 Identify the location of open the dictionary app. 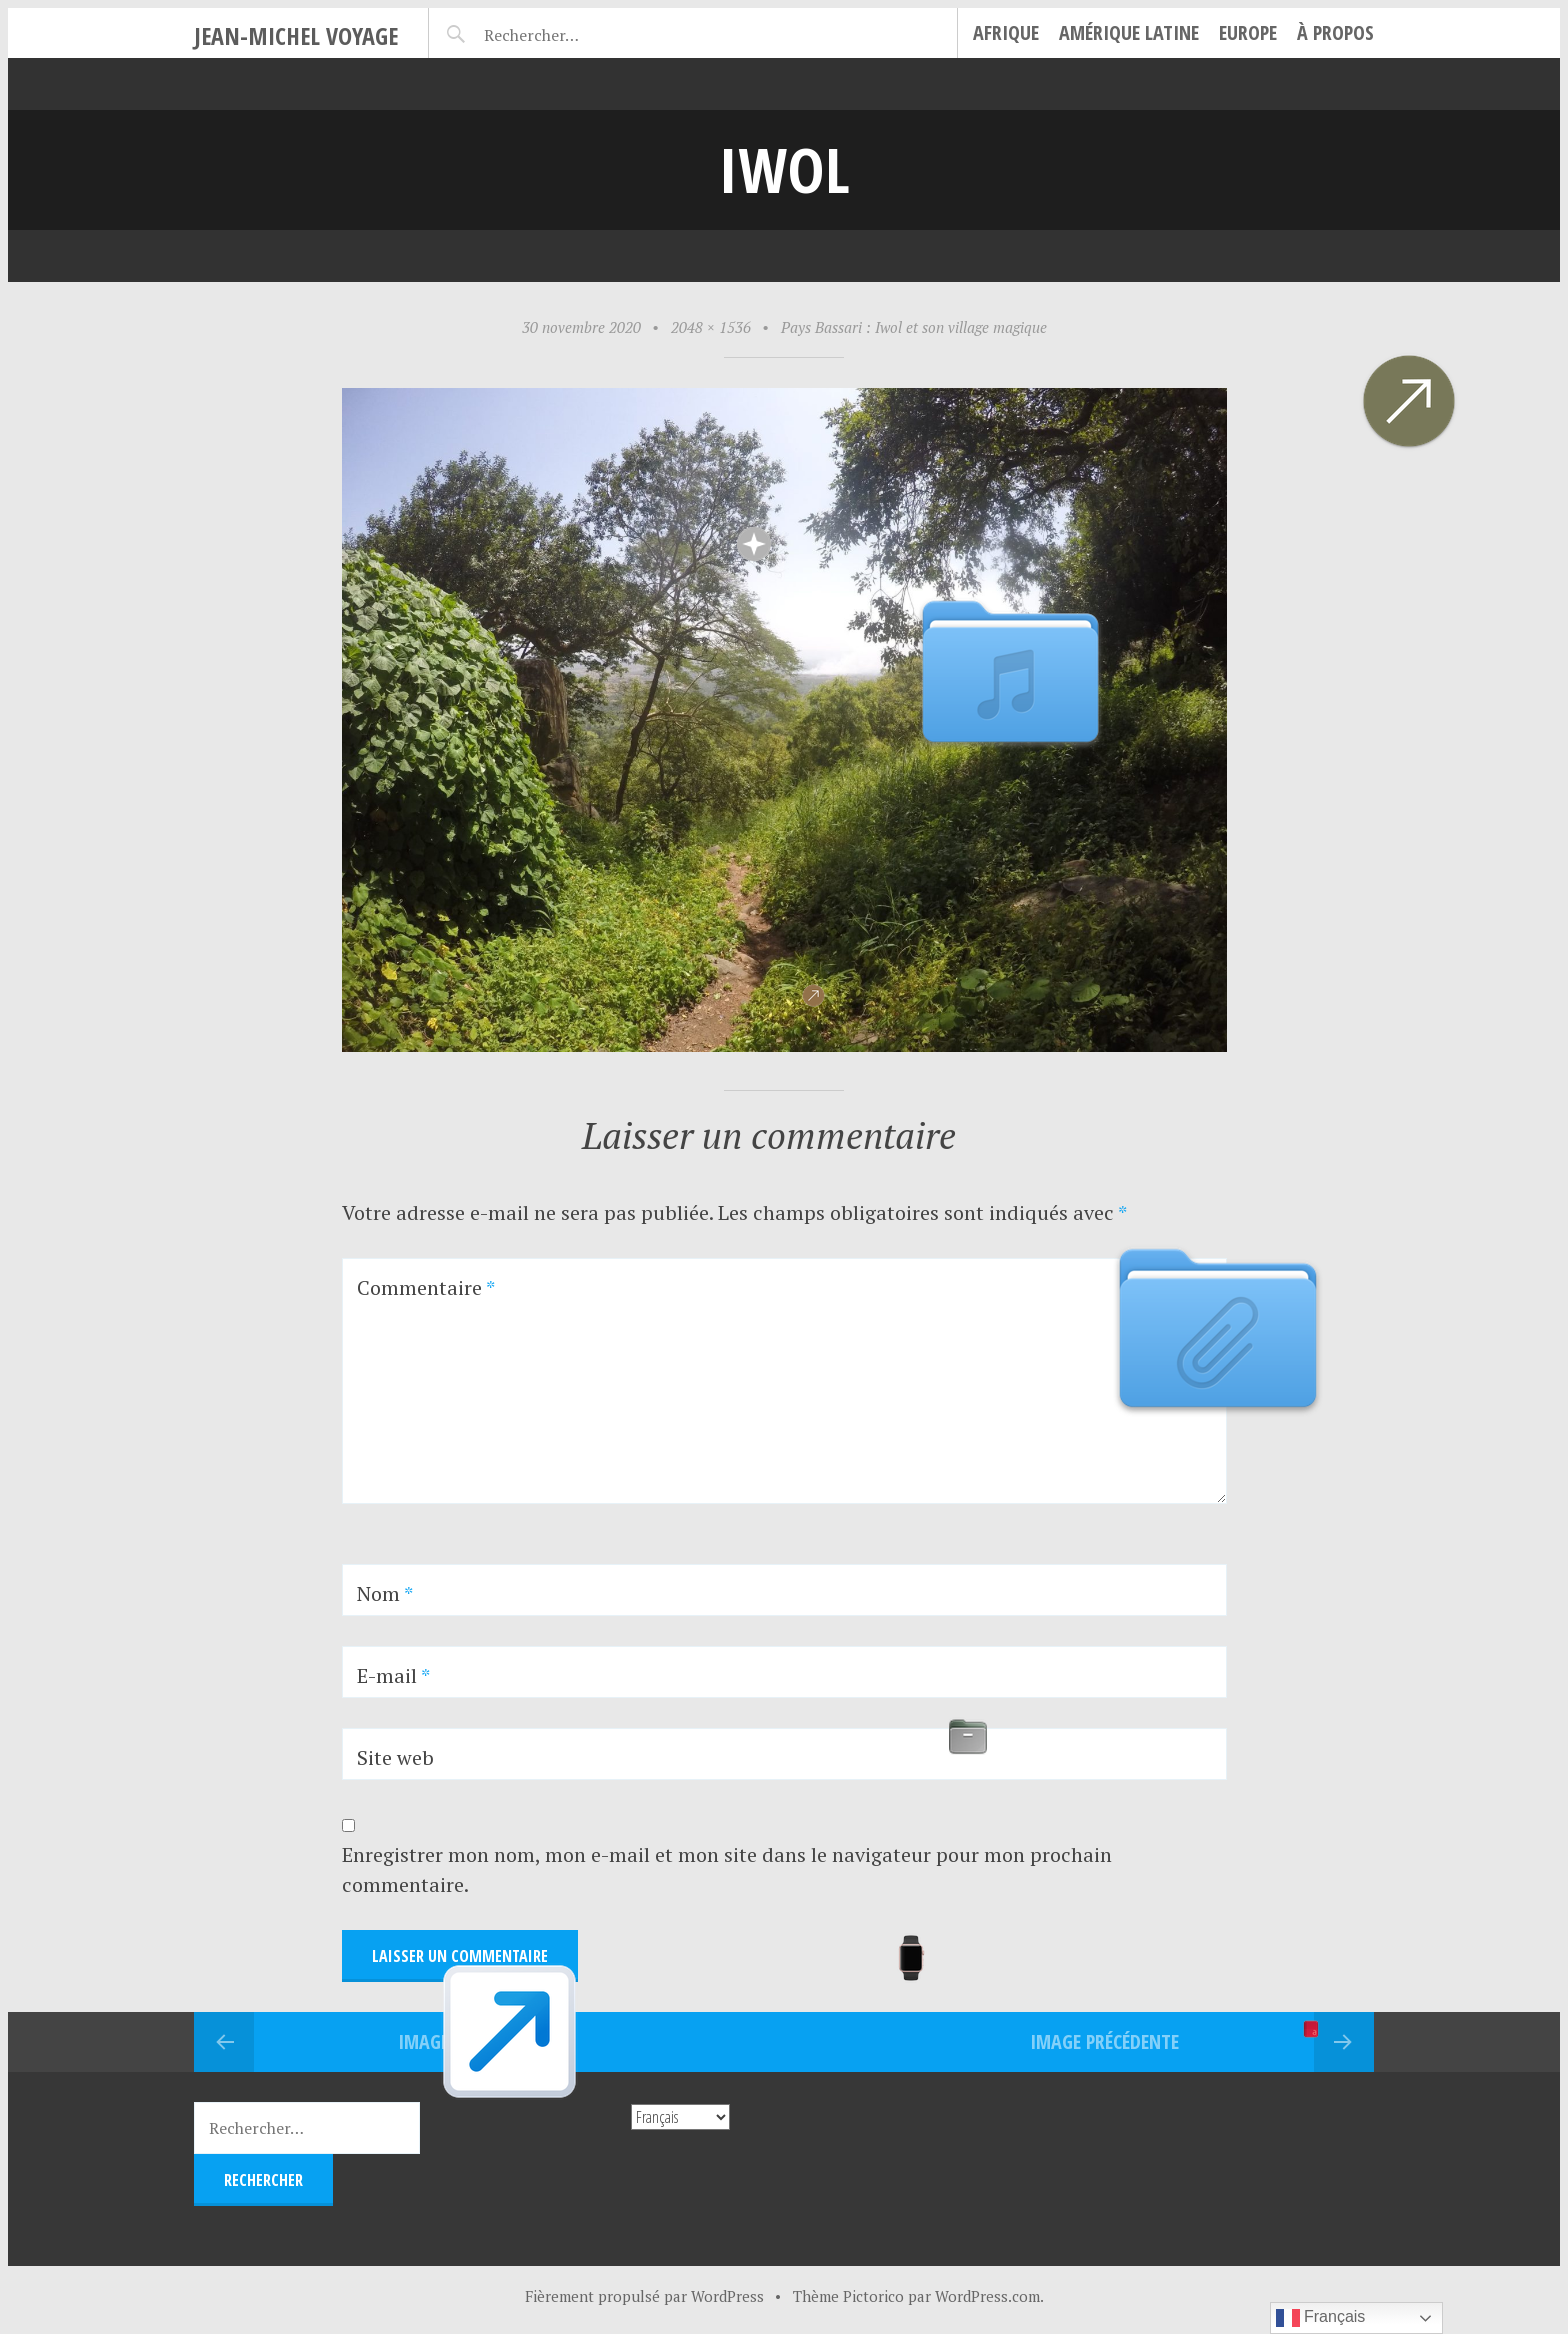
(1311, 2029).